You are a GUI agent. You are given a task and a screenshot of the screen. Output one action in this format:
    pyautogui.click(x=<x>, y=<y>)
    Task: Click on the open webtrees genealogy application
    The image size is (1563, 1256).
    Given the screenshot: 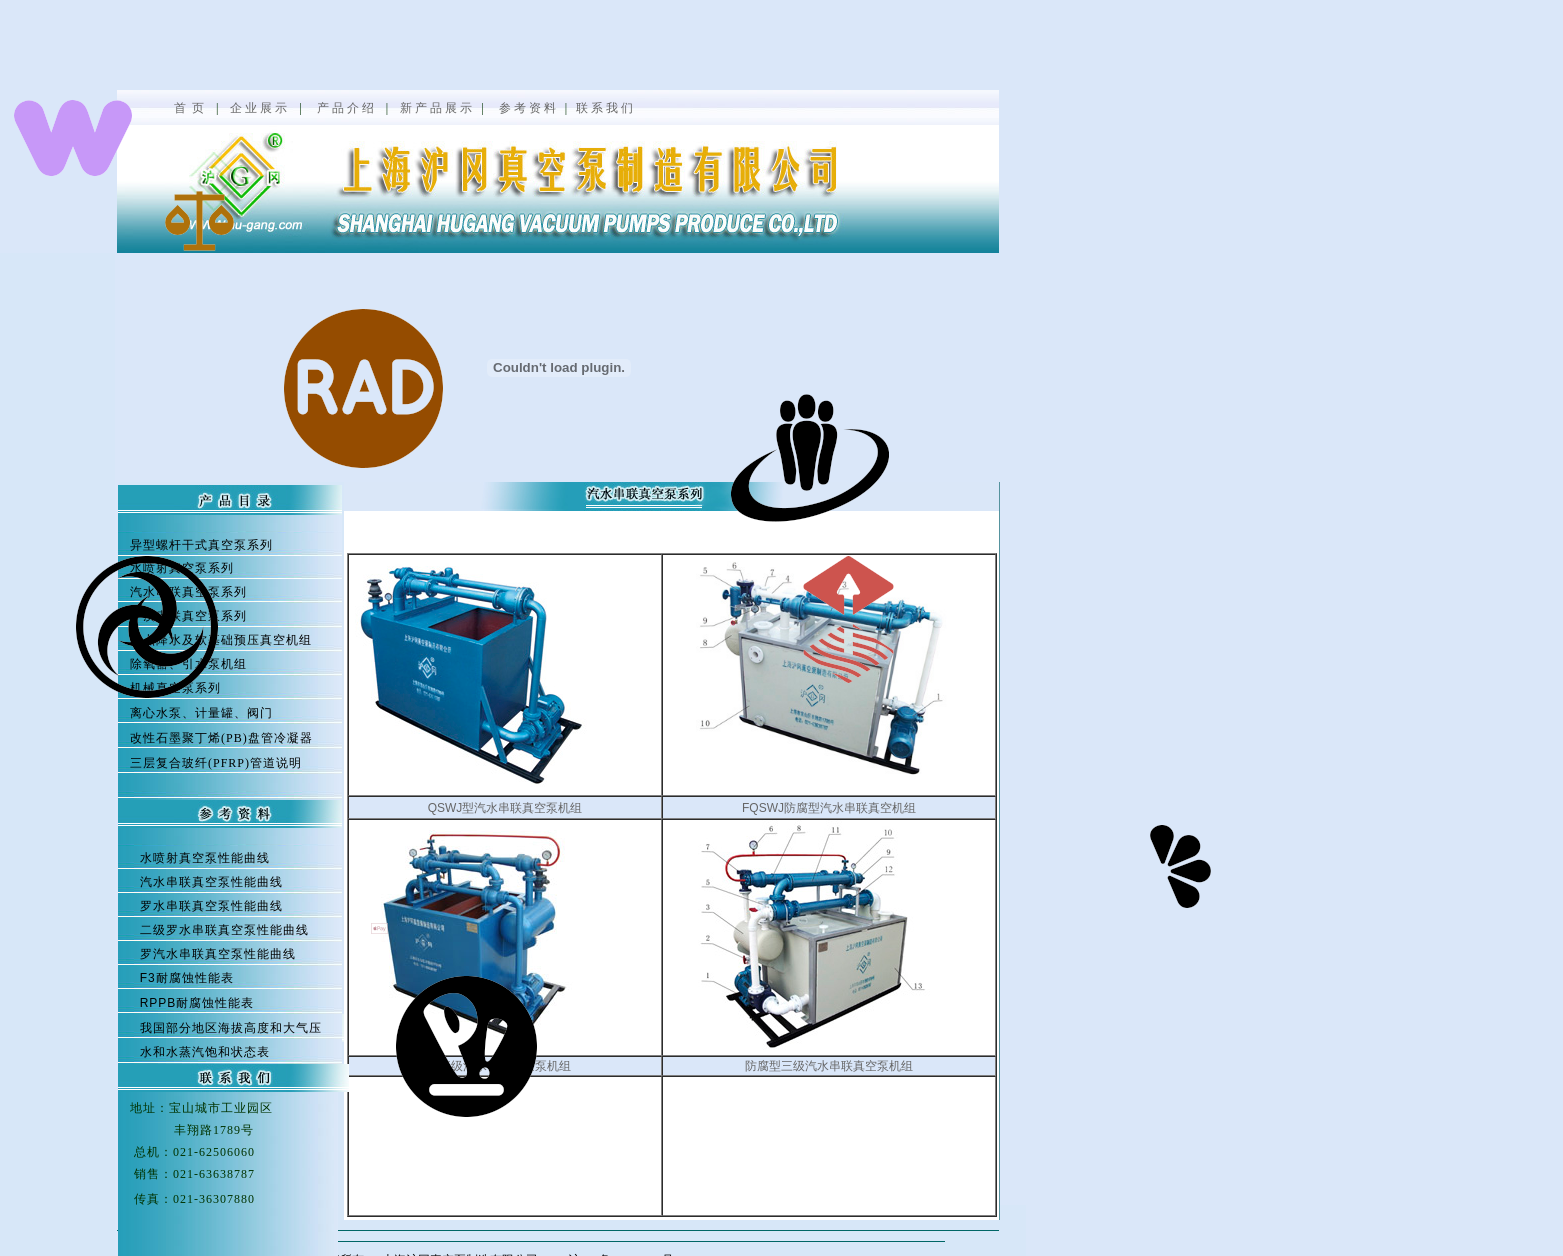 What is the action you would take?
    pyautogui.click(x=73, y=138)
    